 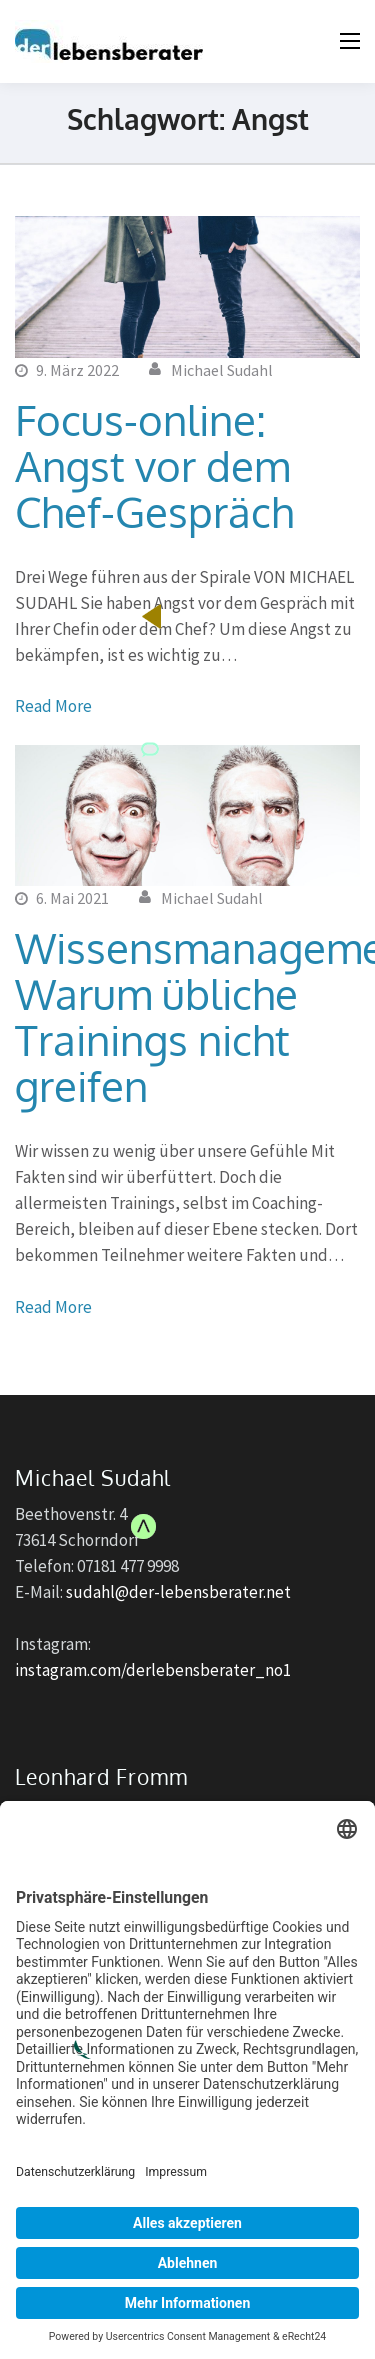 What do you see at coordinates (154, 616) in the screenshot?
I see `play media in reverse` at bounding box center [154, 616].